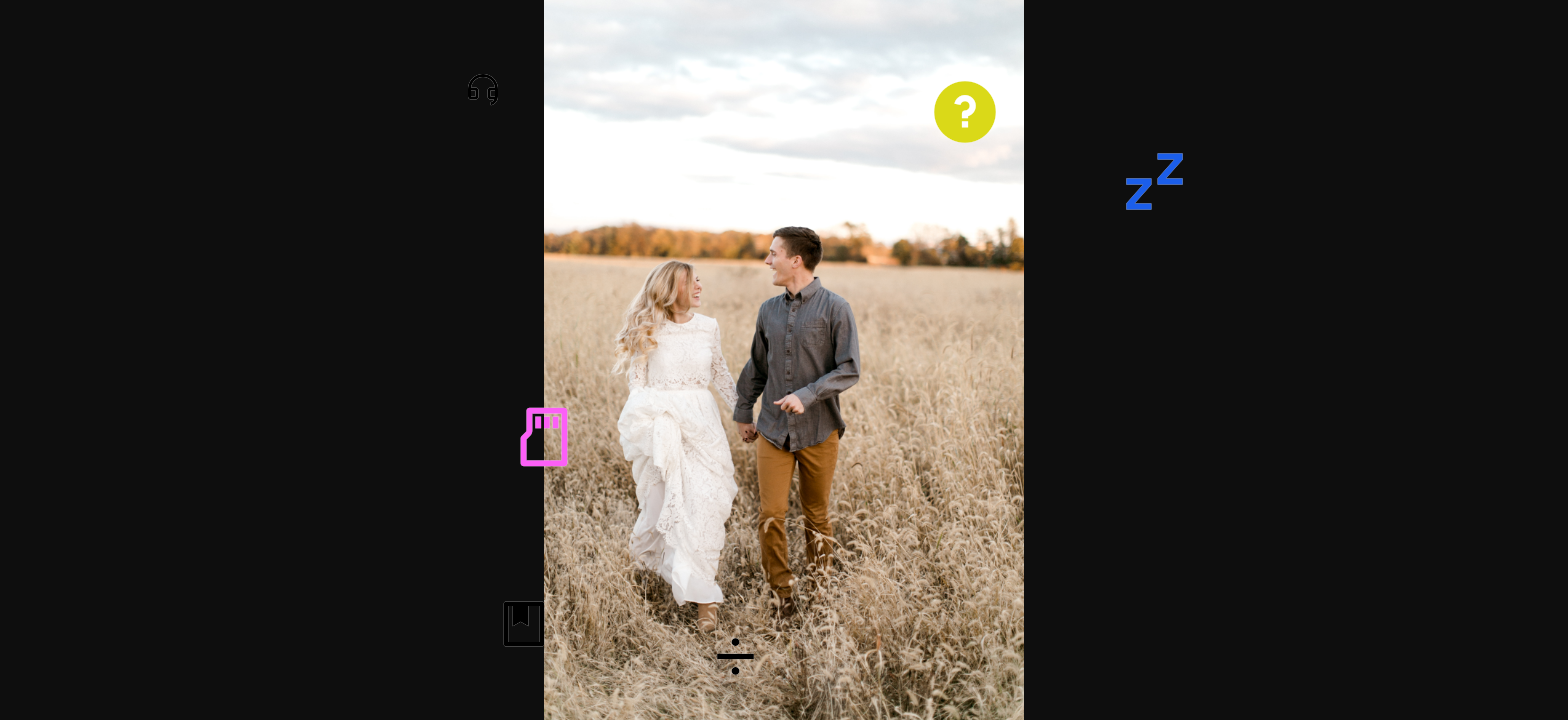 Image resolution: width=1568 pixels, height=720 pixels. Describe the element at coordinates (544, 437) in the screenshot. I see `access mini sd card storage` at that location.